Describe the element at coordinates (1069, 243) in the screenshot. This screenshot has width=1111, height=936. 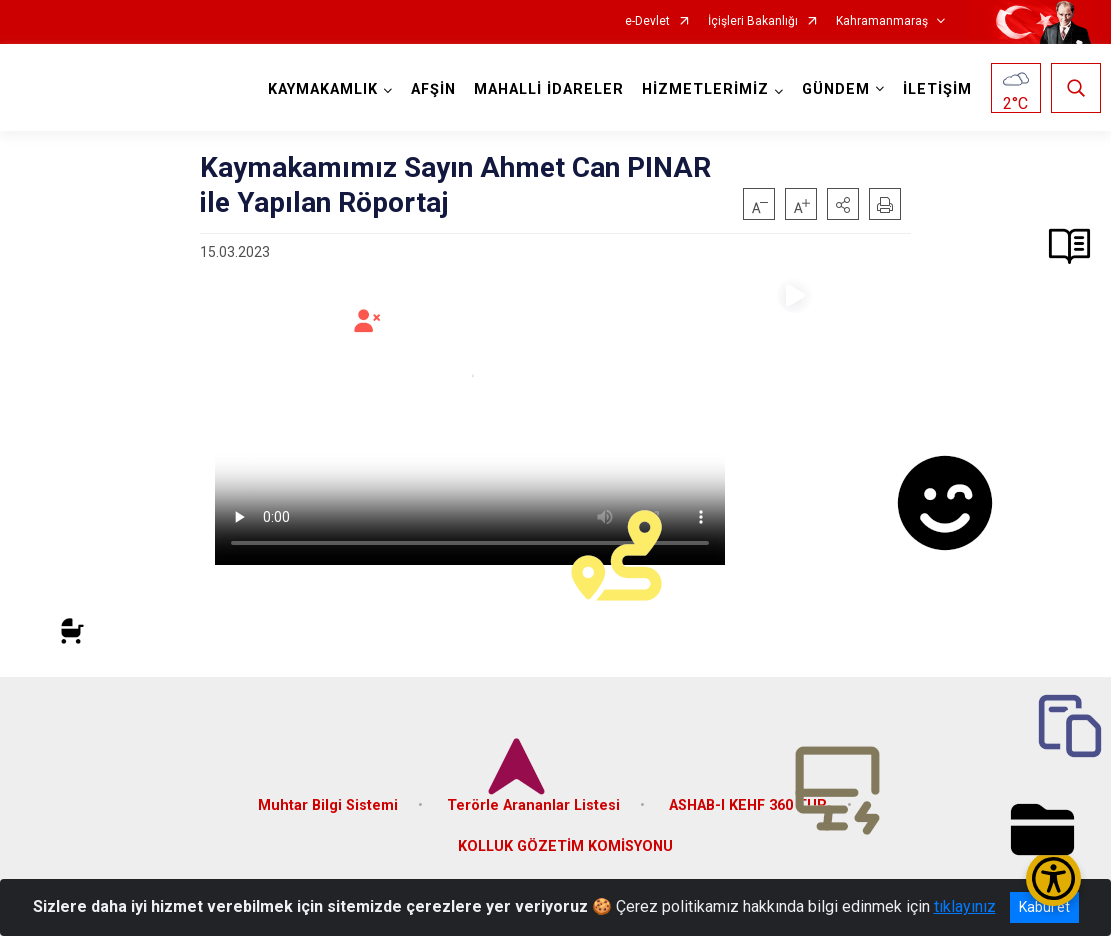
I see `open reading mode or e-reader` at that location.